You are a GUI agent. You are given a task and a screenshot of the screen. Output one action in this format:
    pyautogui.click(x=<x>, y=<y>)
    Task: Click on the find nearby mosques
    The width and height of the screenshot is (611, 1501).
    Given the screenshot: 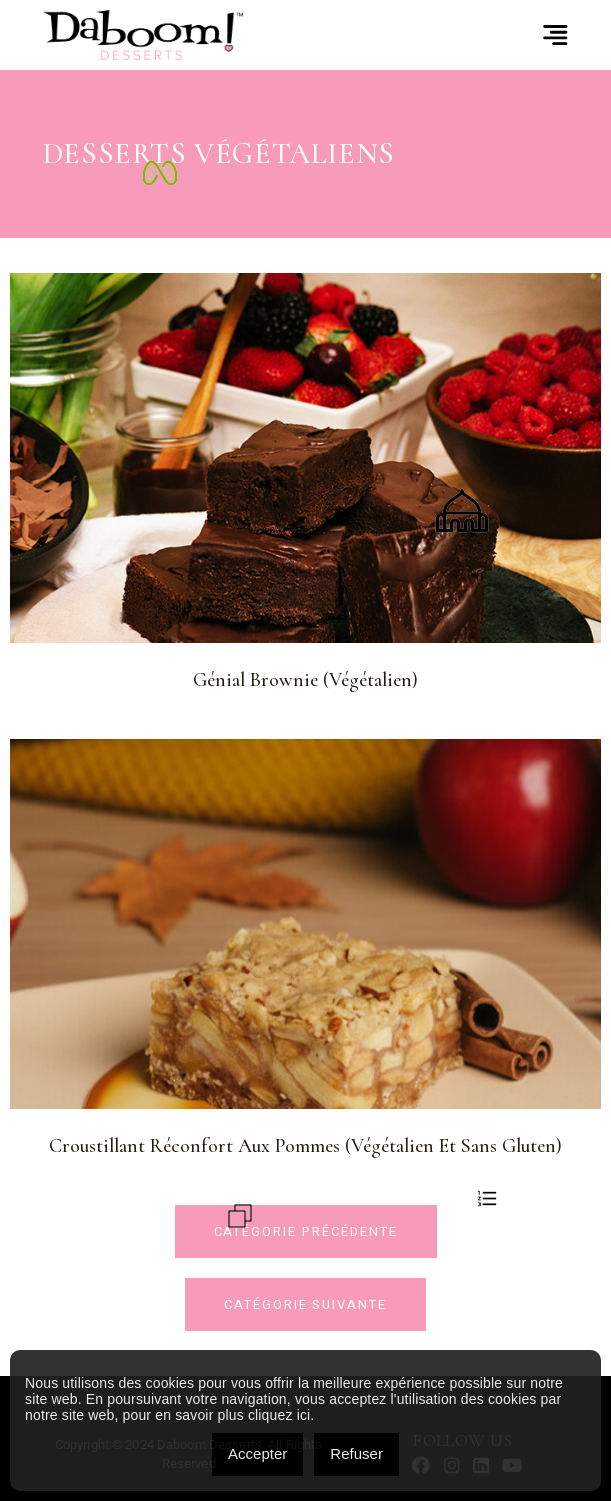 What is the action you would take?
    pyautogui.click(x=462, y=513)
    